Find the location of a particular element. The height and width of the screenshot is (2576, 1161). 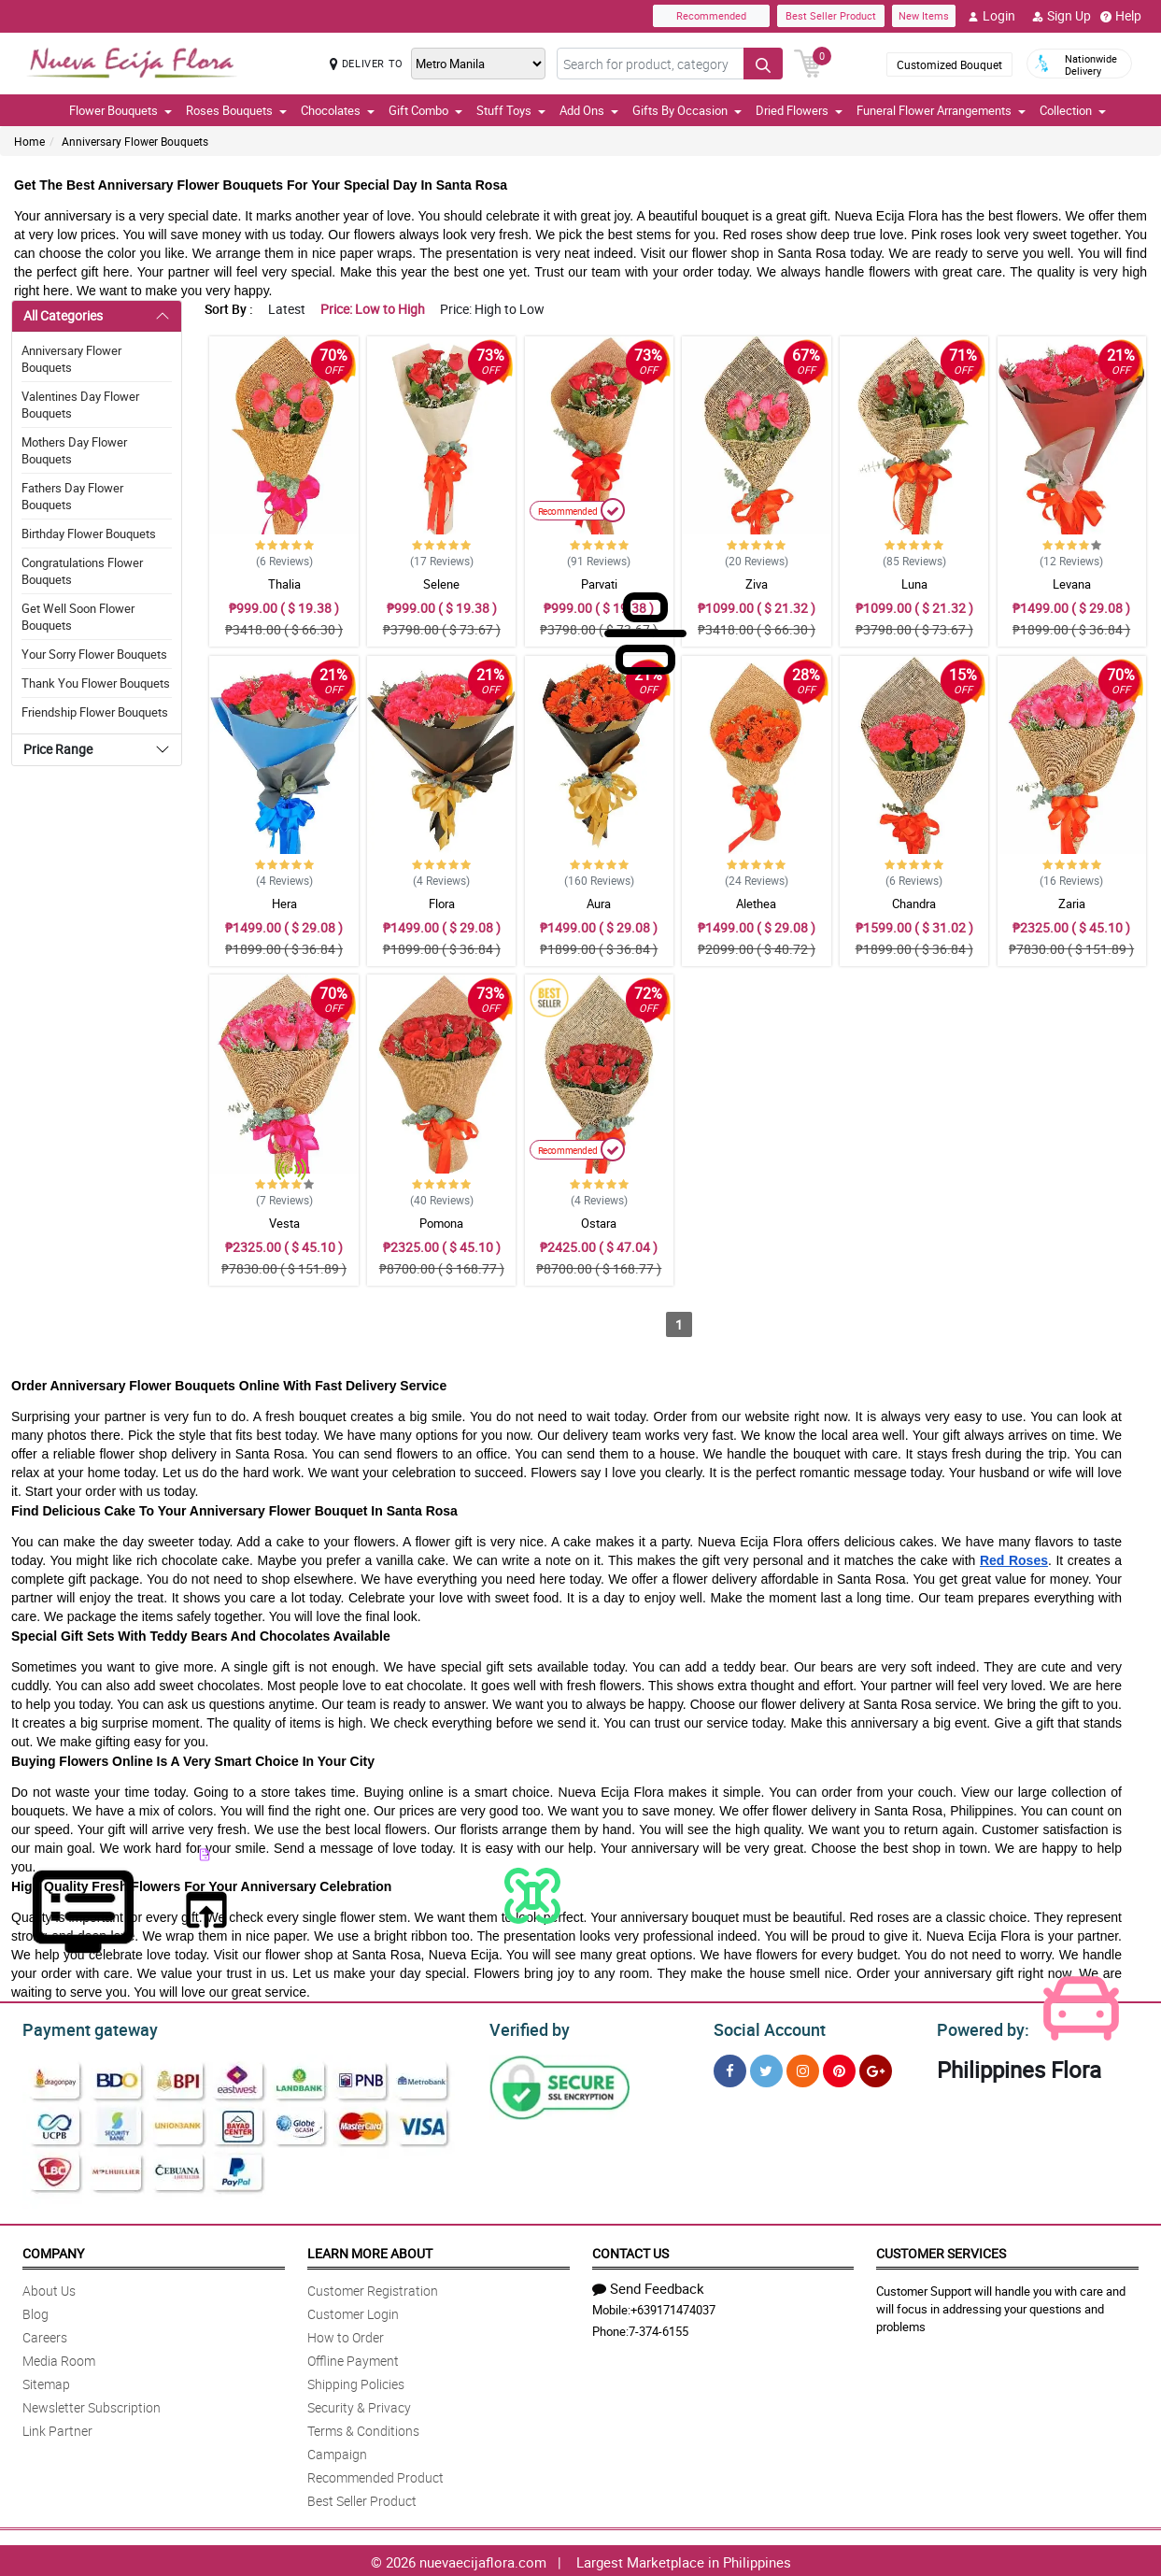

access vehicle or car-related settings is located at coordinates (1081, 2006).